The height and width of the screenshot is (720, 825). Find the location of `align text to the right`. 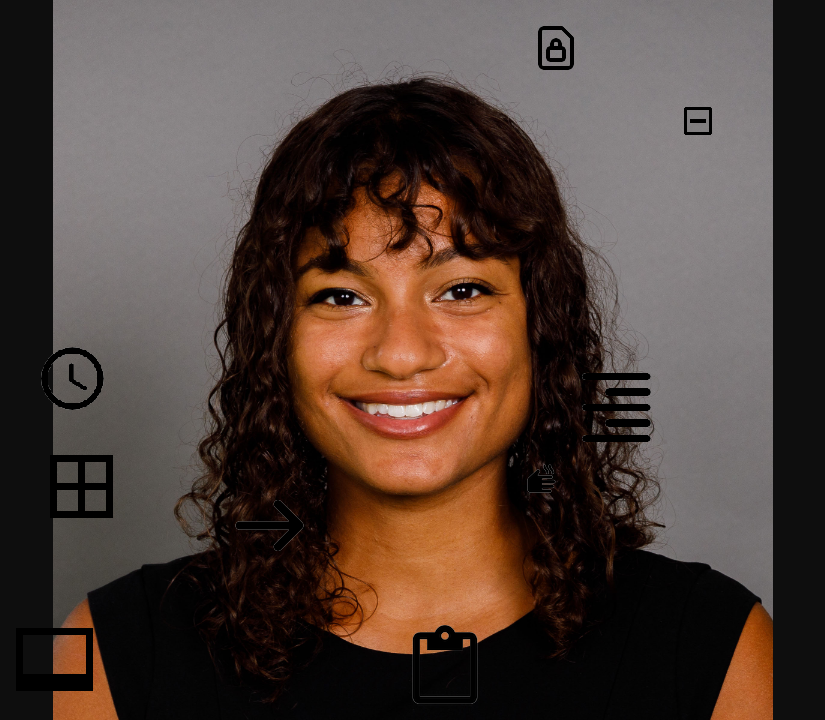

align text to the right is located at coordinates (616, 407).